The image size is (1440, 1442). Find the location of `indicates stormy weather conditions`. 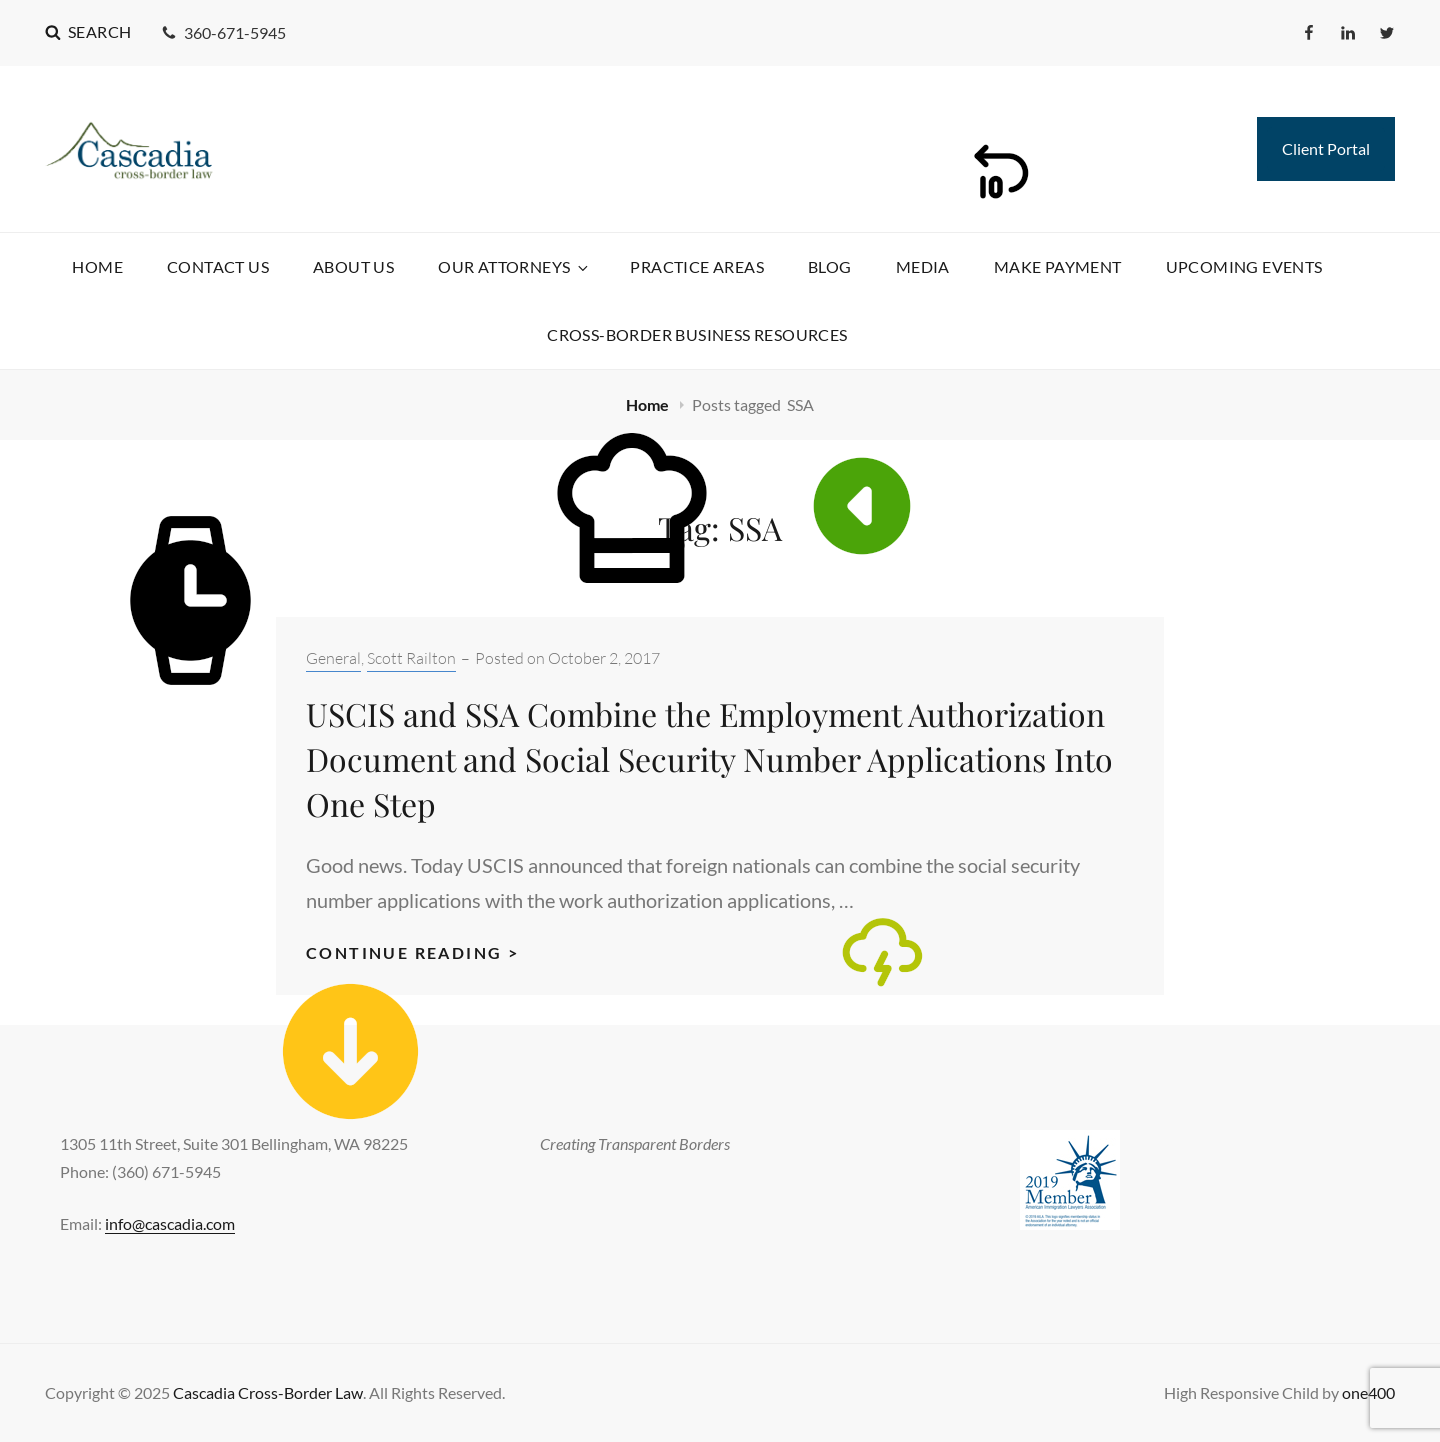

indicates stormy weather conditions is located at coordinates (881, 947).